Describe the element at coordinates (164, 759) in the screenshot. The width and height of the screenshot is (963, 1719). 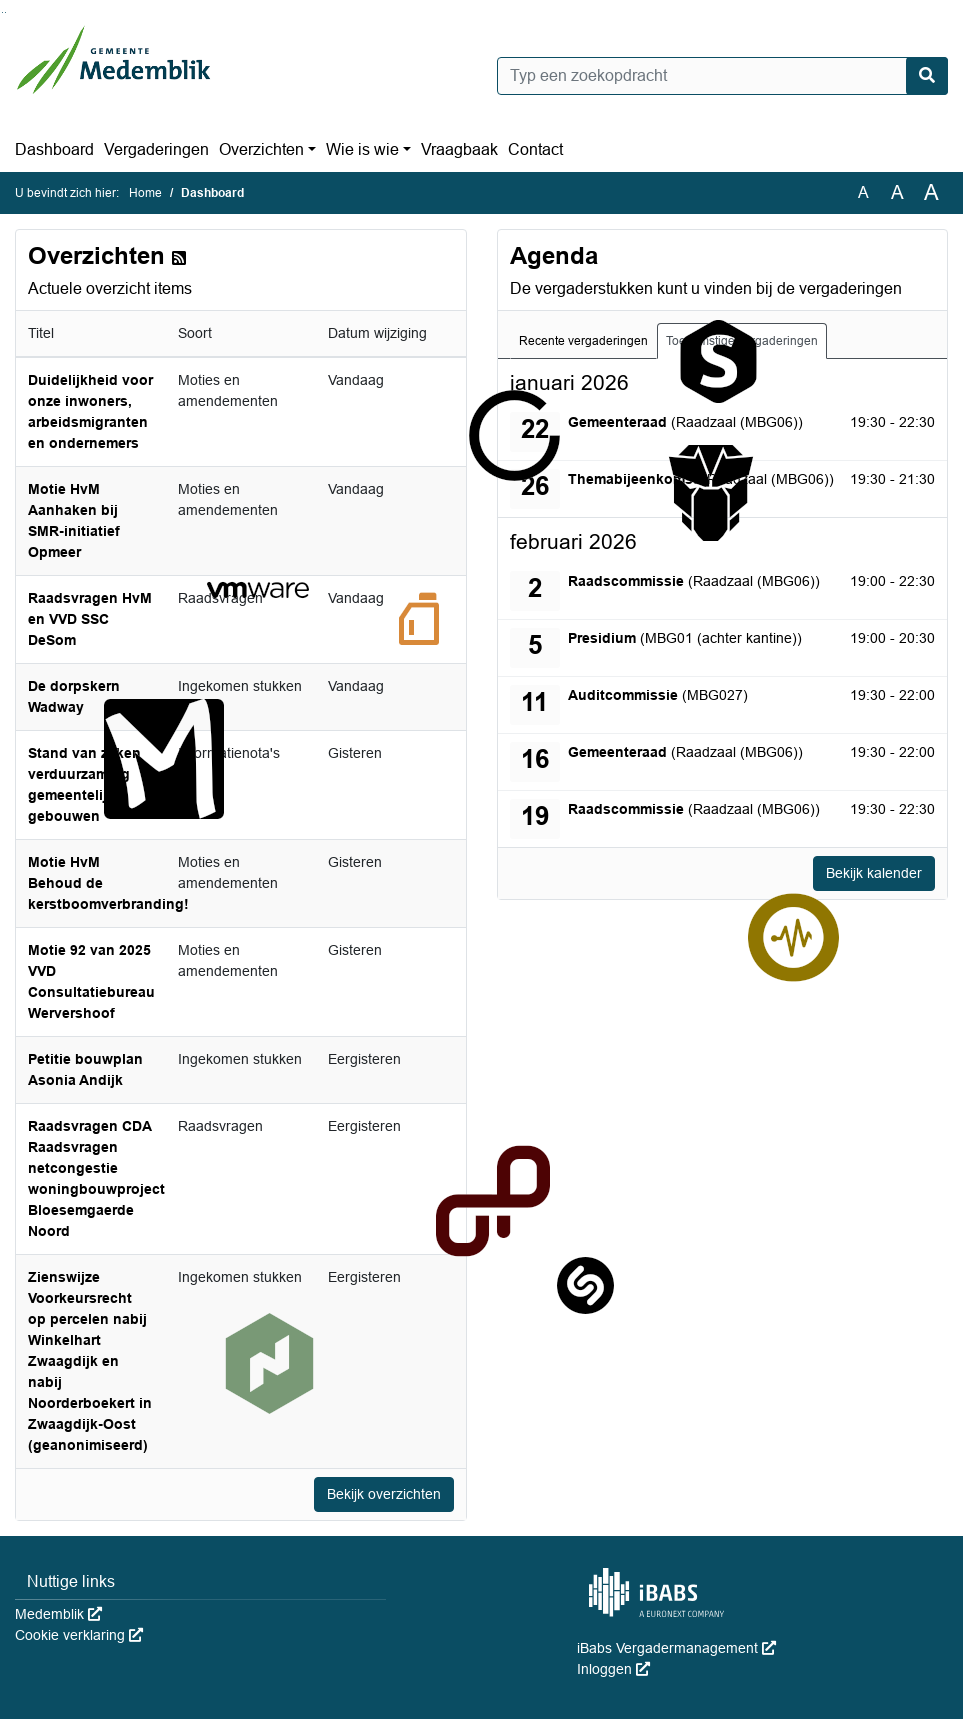
I see `visit the models resource website` at that location.